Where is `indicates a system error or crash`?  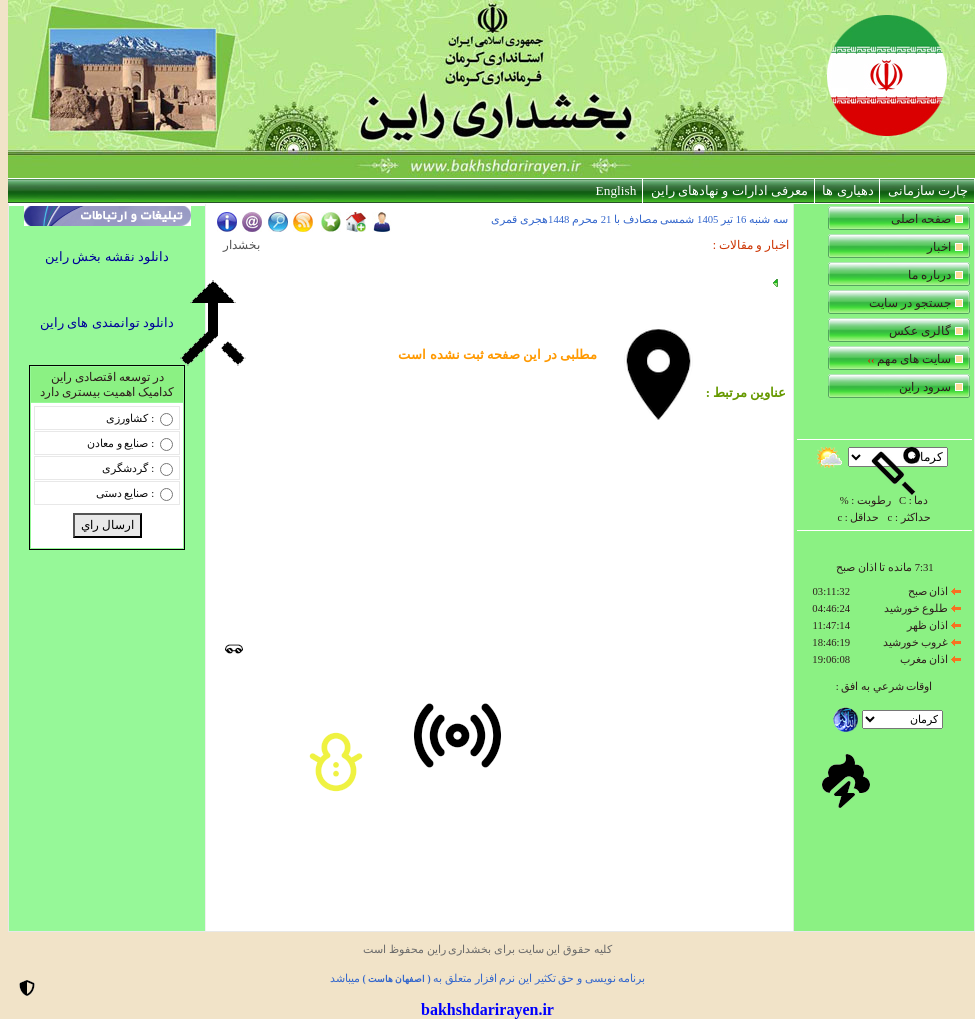 indicates a system error or crash is located at coordinates (846, 781).